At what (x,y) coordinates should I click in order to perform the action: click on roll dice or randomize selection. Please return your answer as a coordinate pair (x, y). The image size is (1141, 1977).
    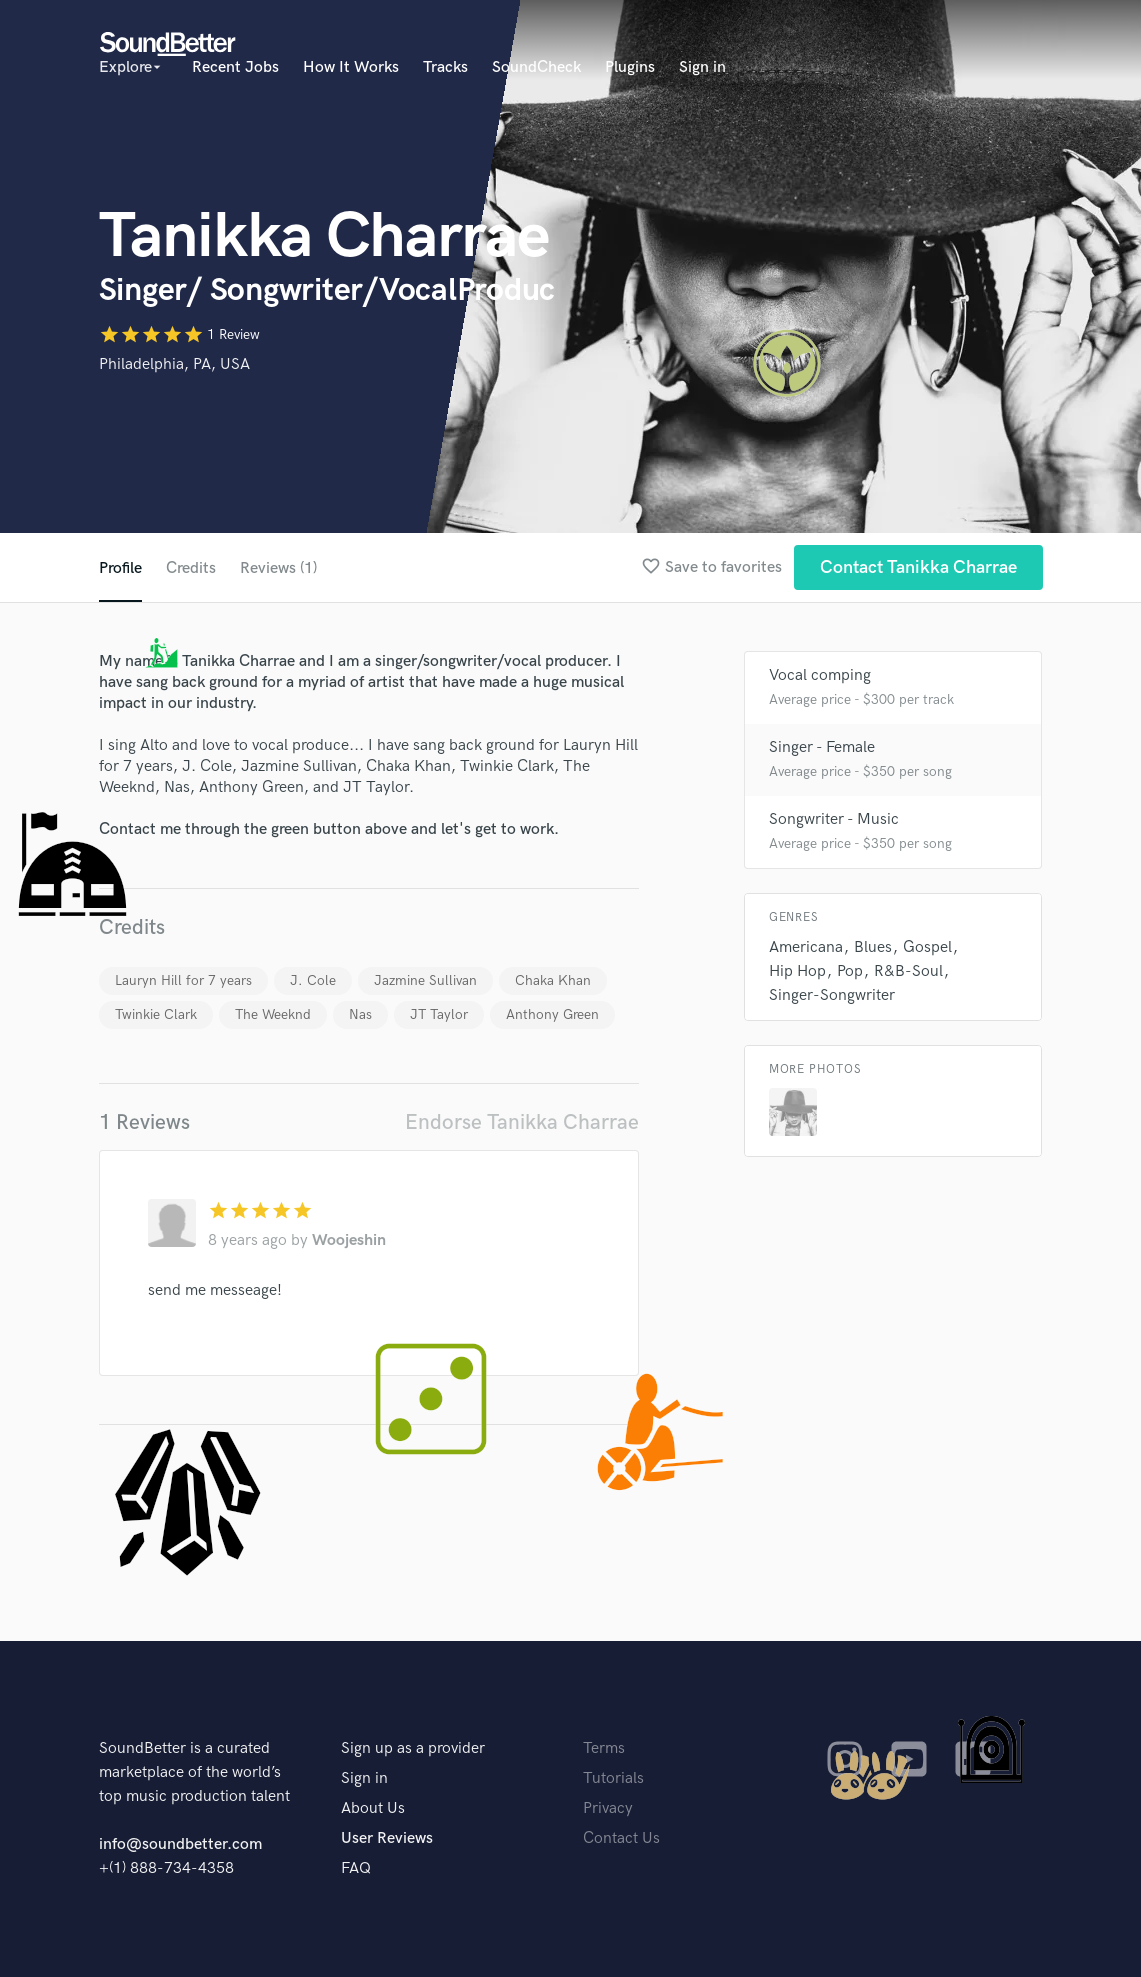
    Looking at the image, I should click on (431, 1399).